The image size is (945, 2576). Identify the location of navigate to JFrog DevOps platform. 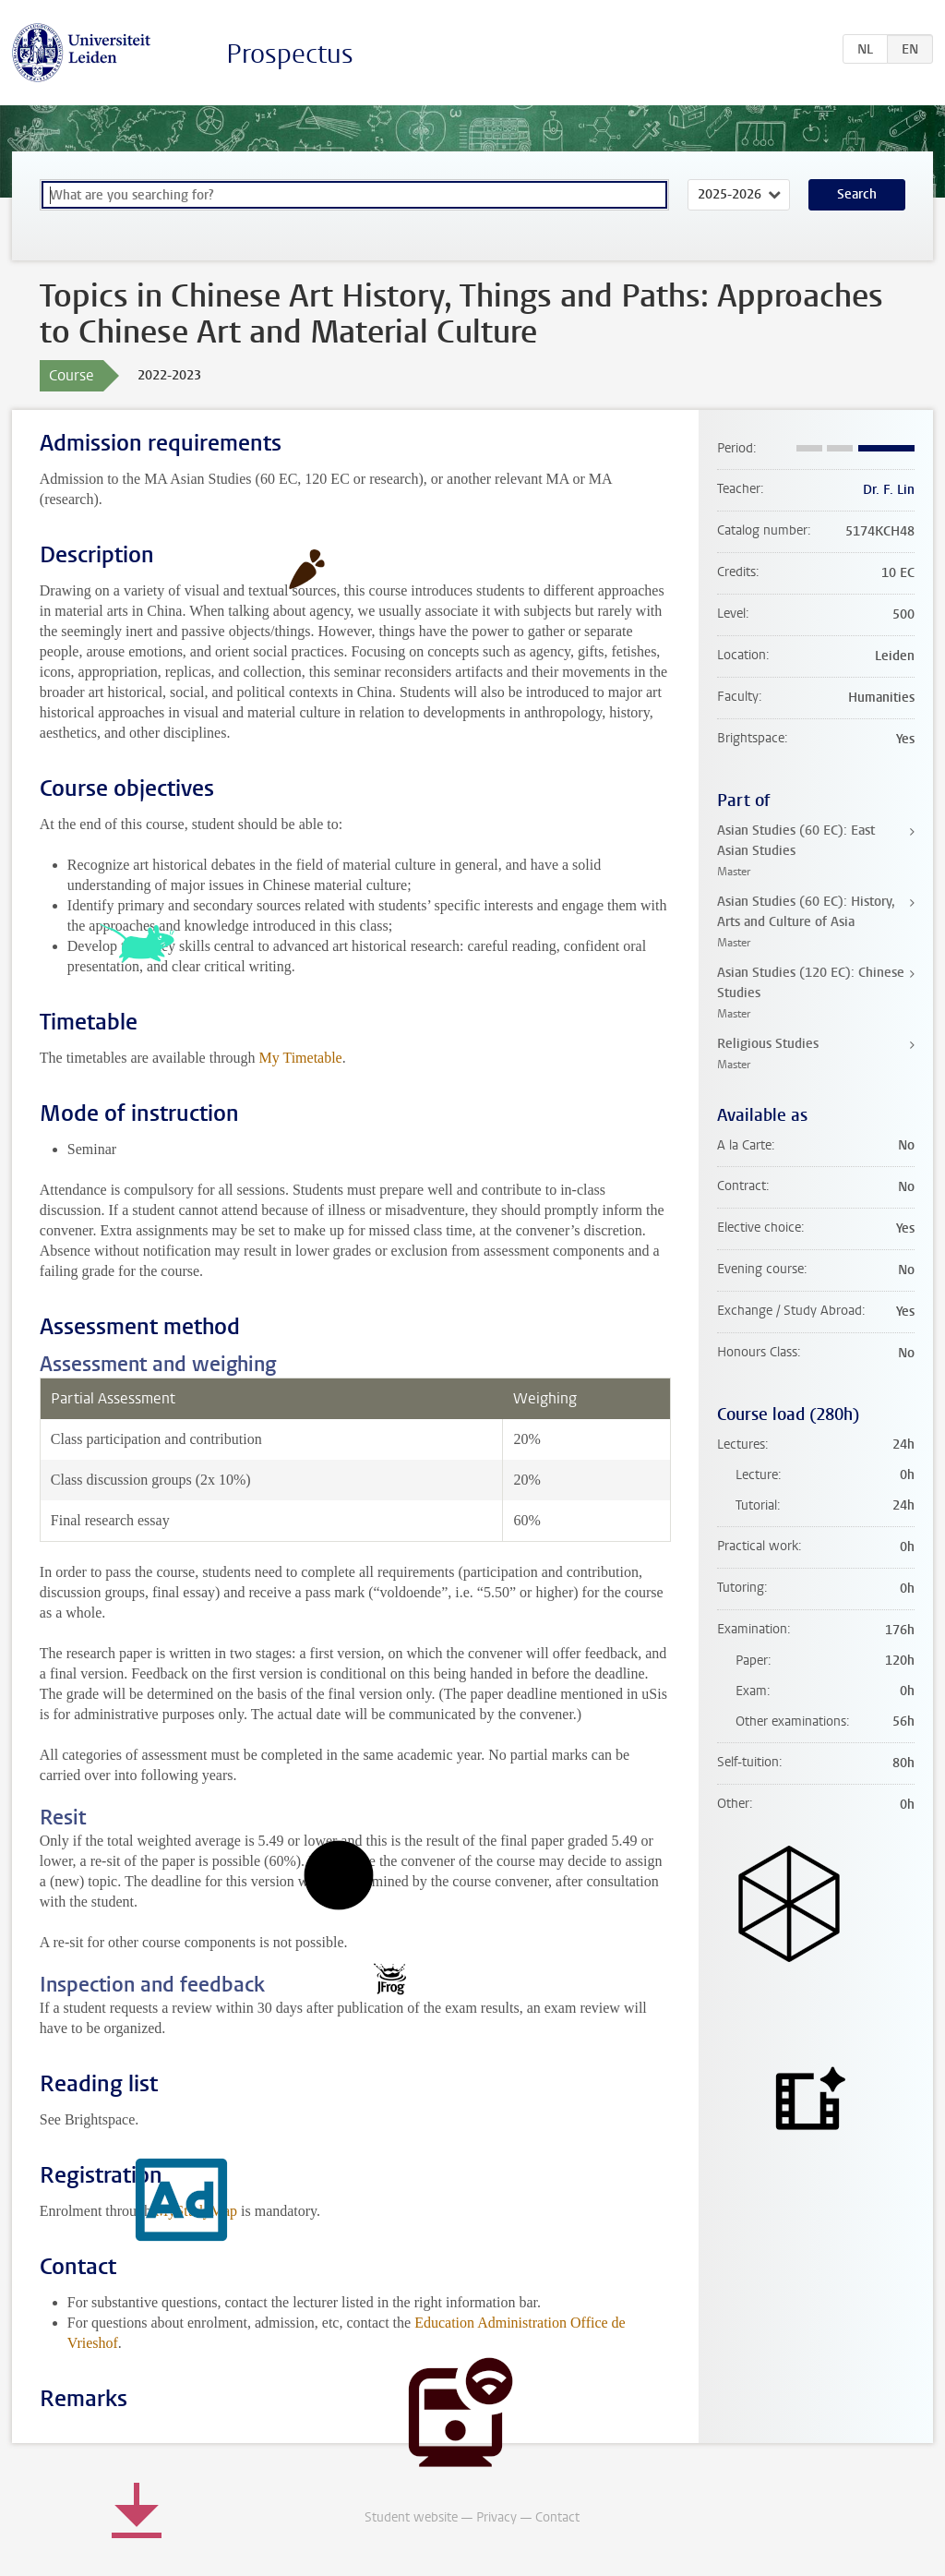
(389, 1979).